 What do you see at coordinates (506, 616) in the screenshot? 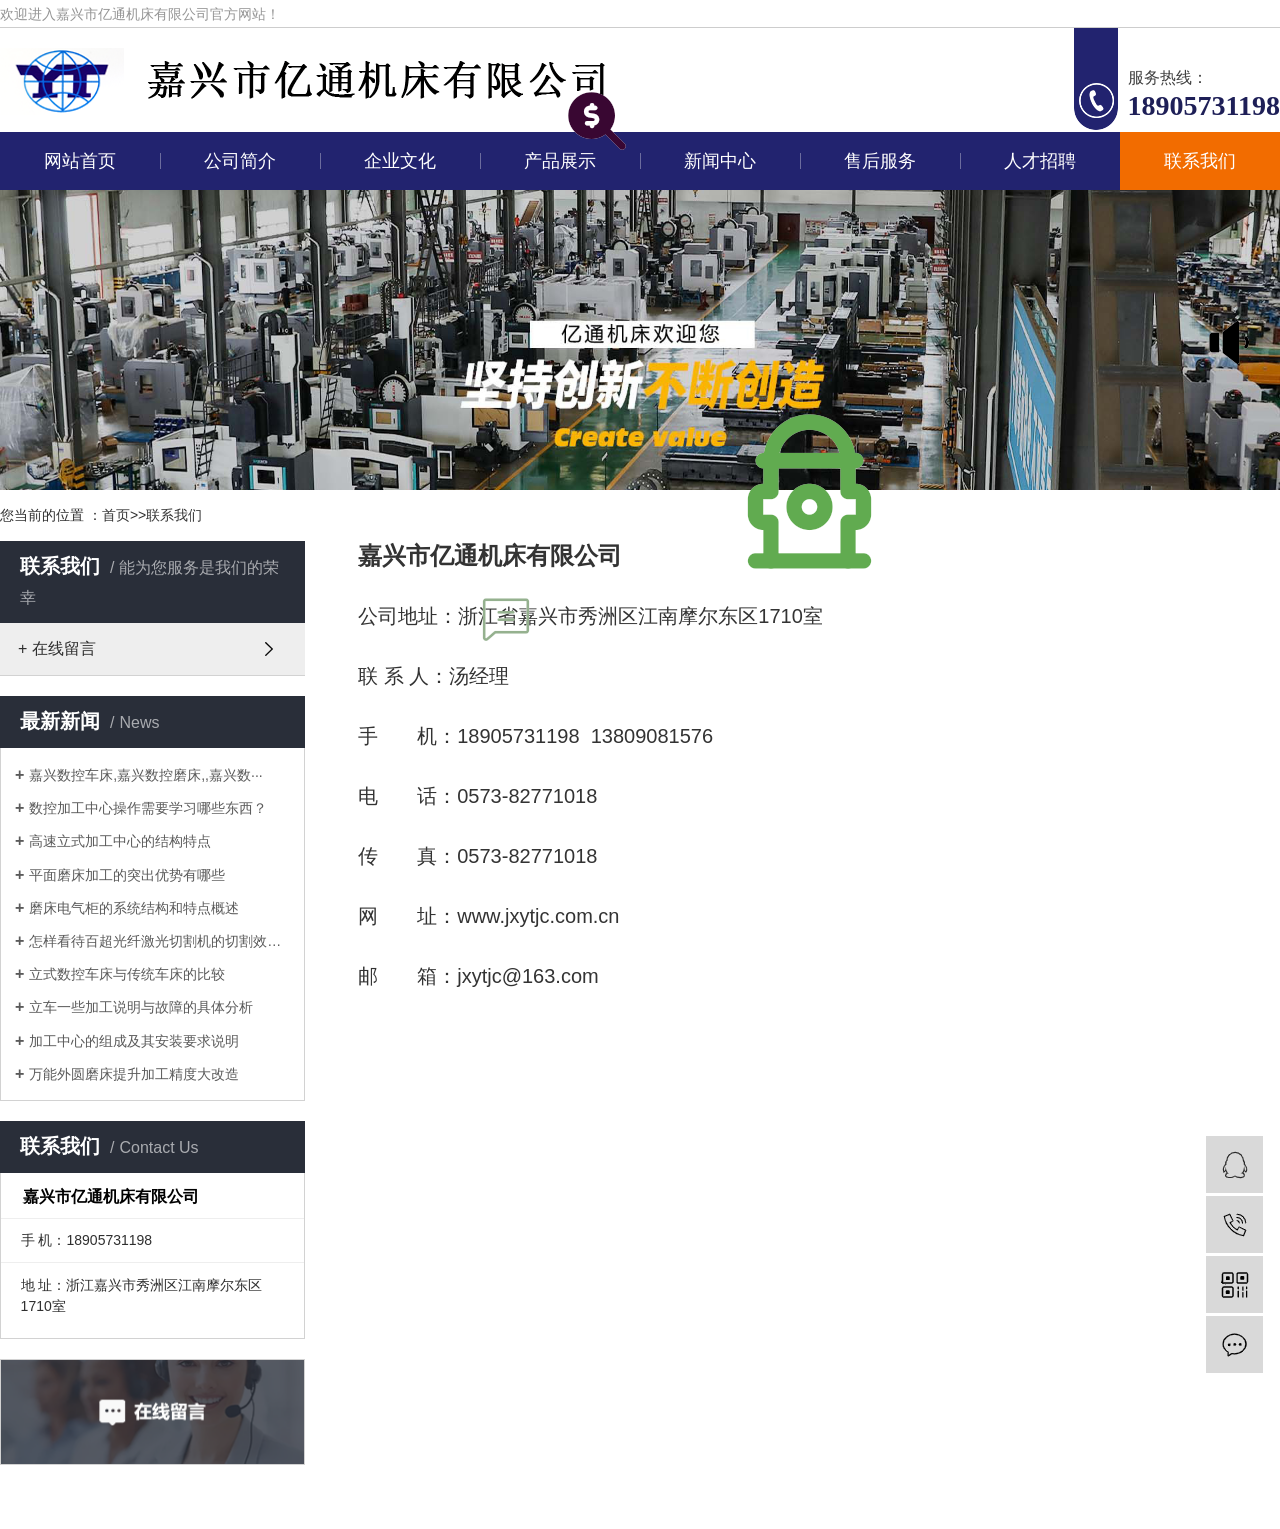
I see `open chat or messaging` at bounding box center [506, 616].